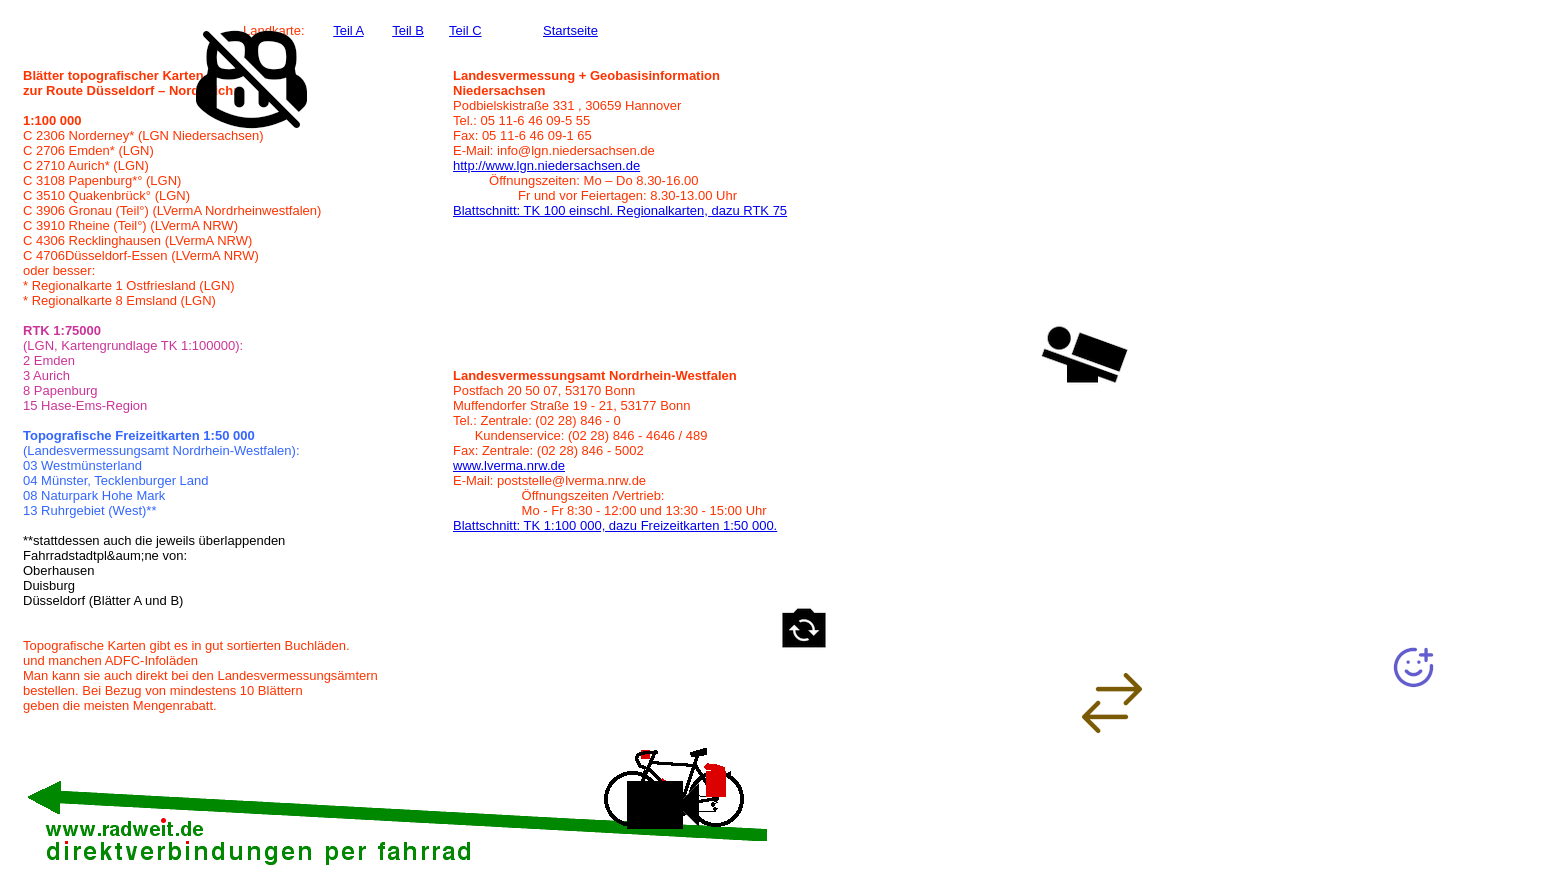 The image size is (1568, 895). I want to click on switch between front and rear camera, so click(804, 628).